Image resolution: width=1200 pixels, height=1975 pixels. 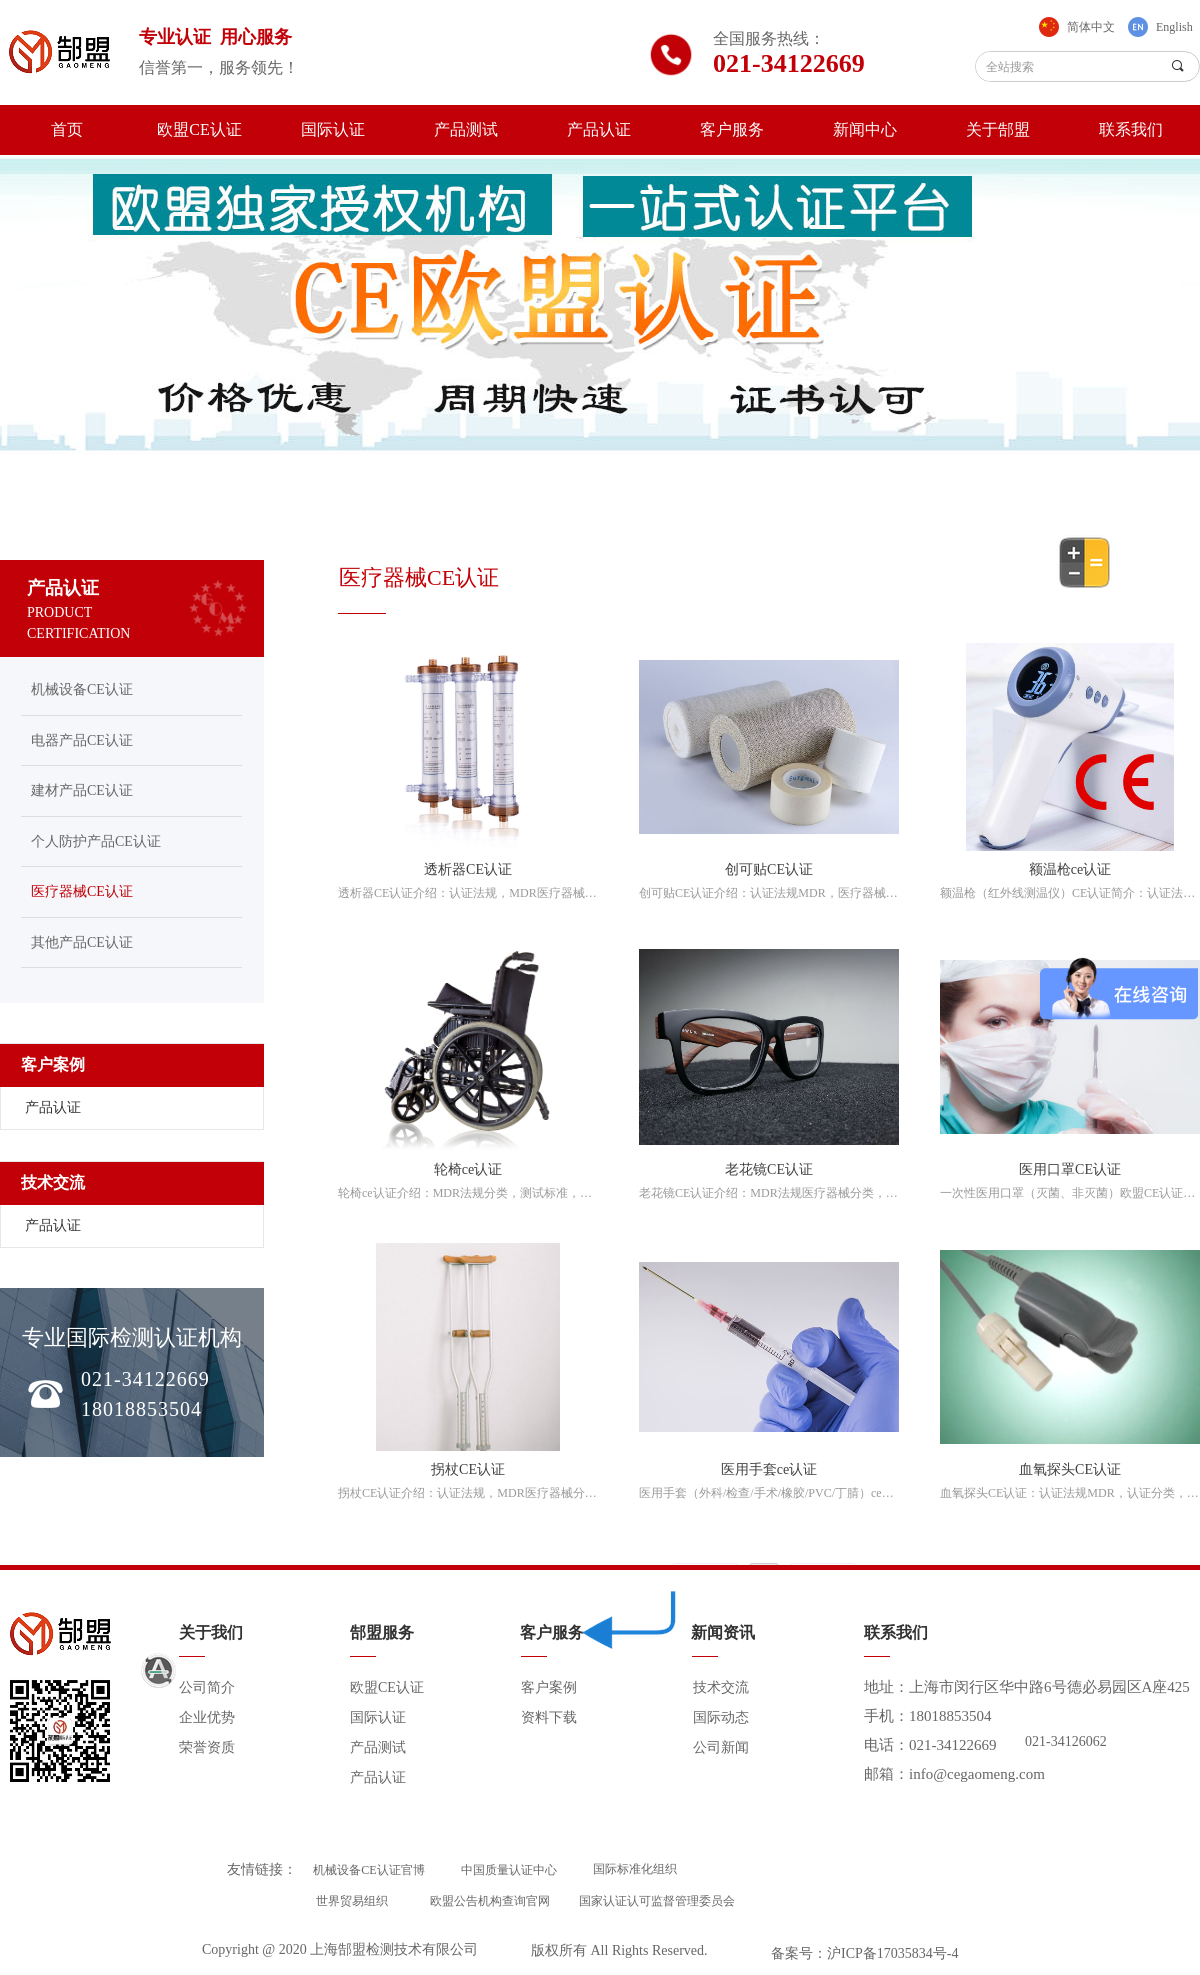 I want to click on reply to an email message, so click(x=627, y=1619).